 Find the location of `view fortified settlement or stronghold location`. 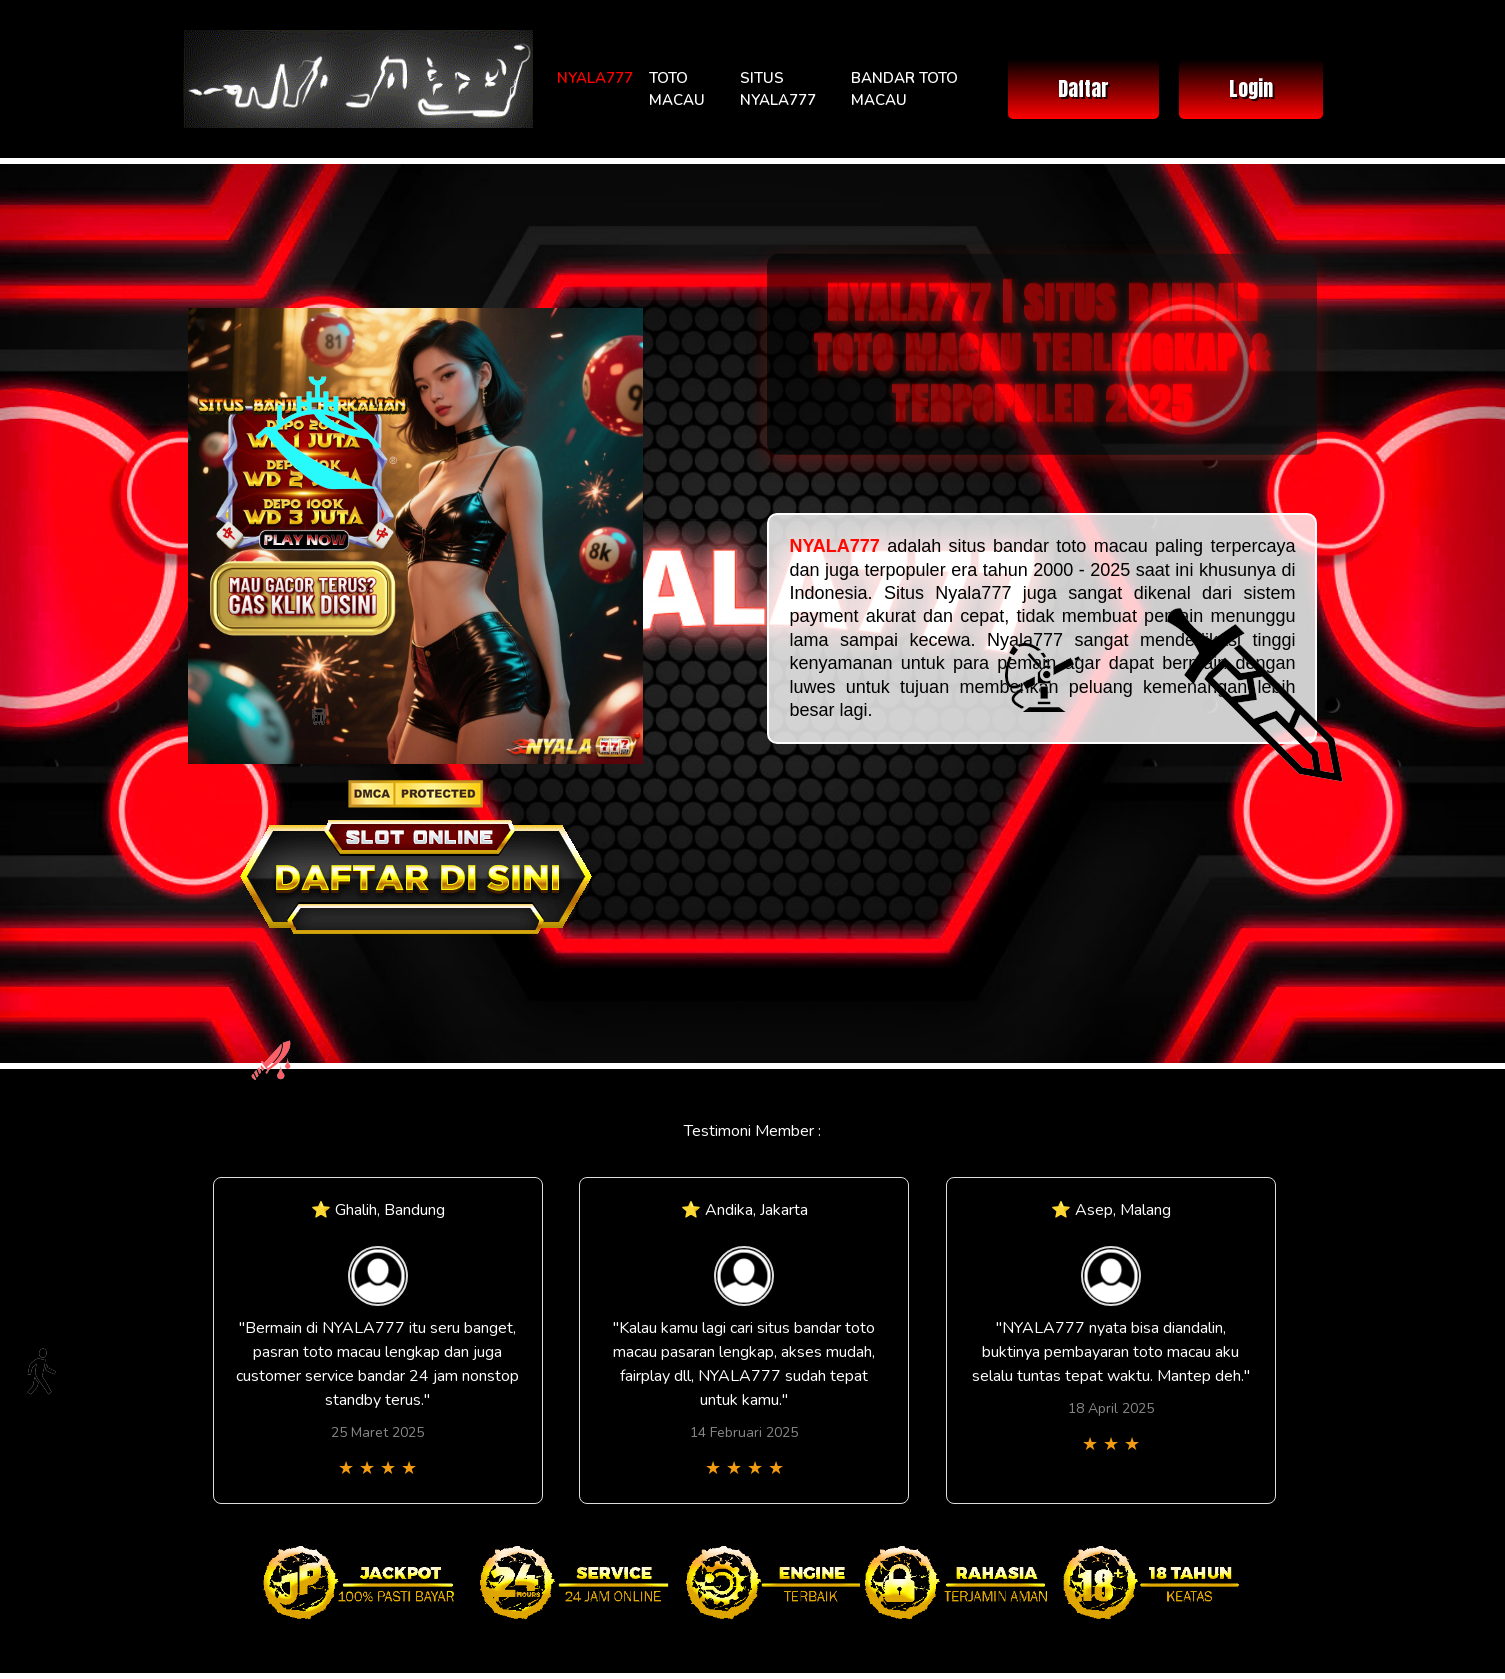

view fortified settlement or stronghold location is located at coordinates (317, 429).